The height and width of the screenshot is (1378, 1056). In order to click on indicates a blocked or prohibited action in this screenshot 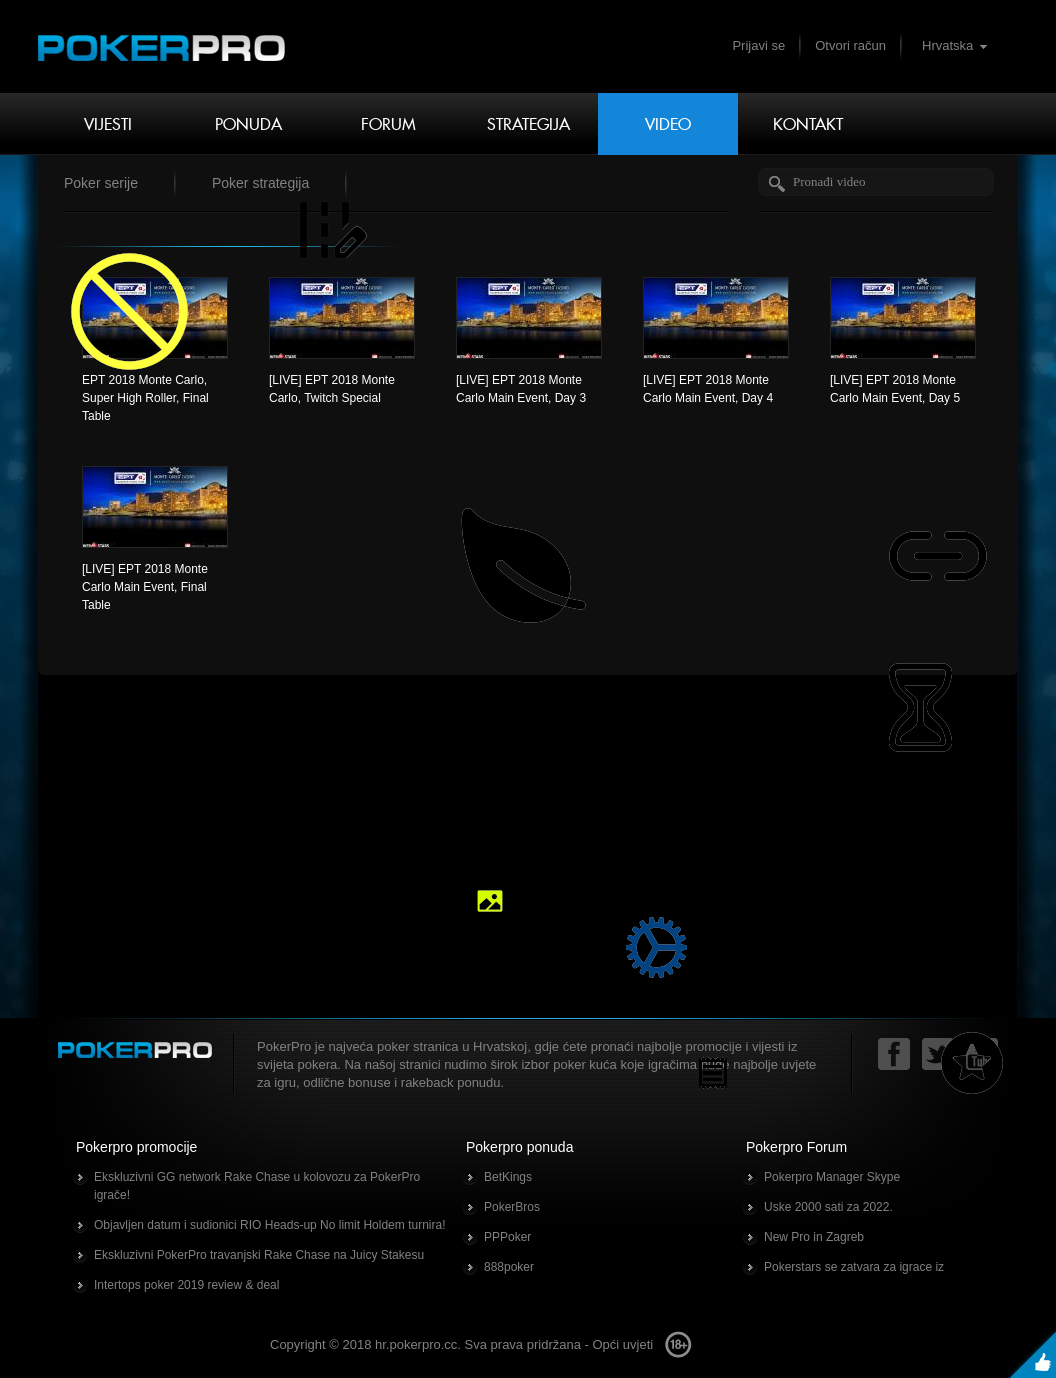, I will do `click(129, 311)`.